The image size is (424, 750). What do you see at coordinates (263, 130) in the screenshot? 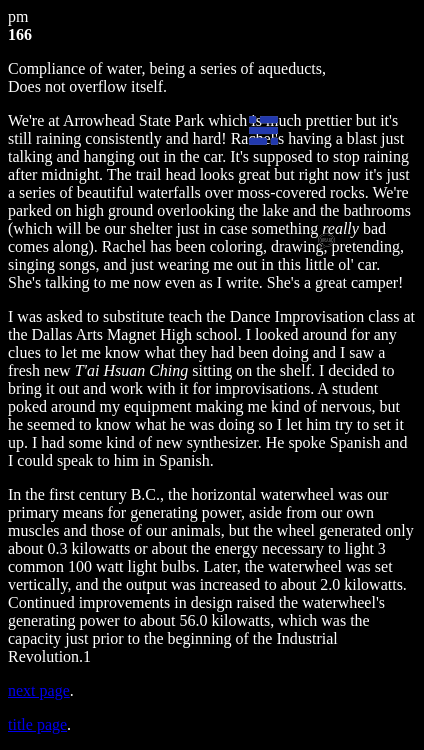
I see `open baserow database application` at bounding box center [263, 130].